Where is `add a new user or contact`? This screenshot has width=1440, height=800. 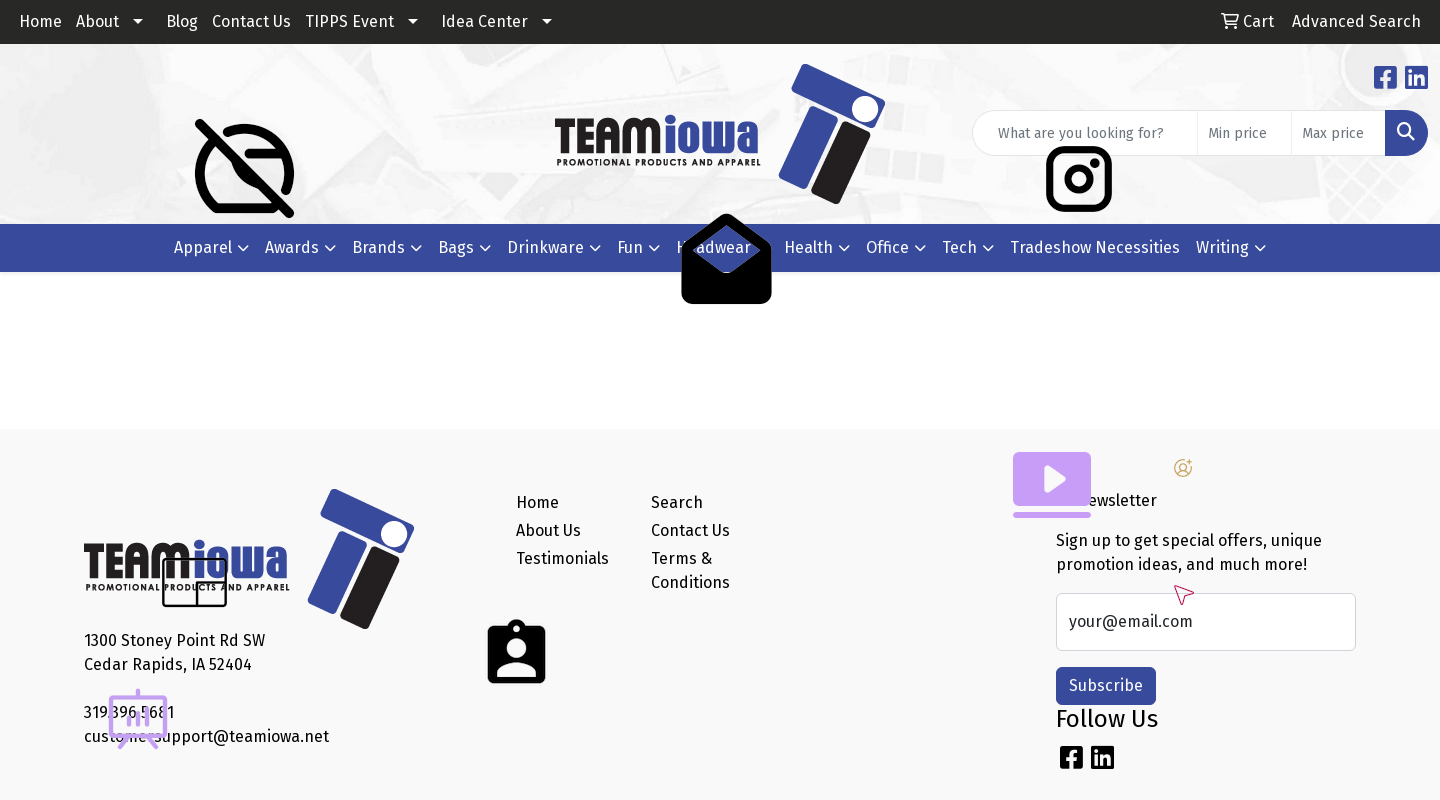 add a new user or contact is located at coordinates (1183, 468).